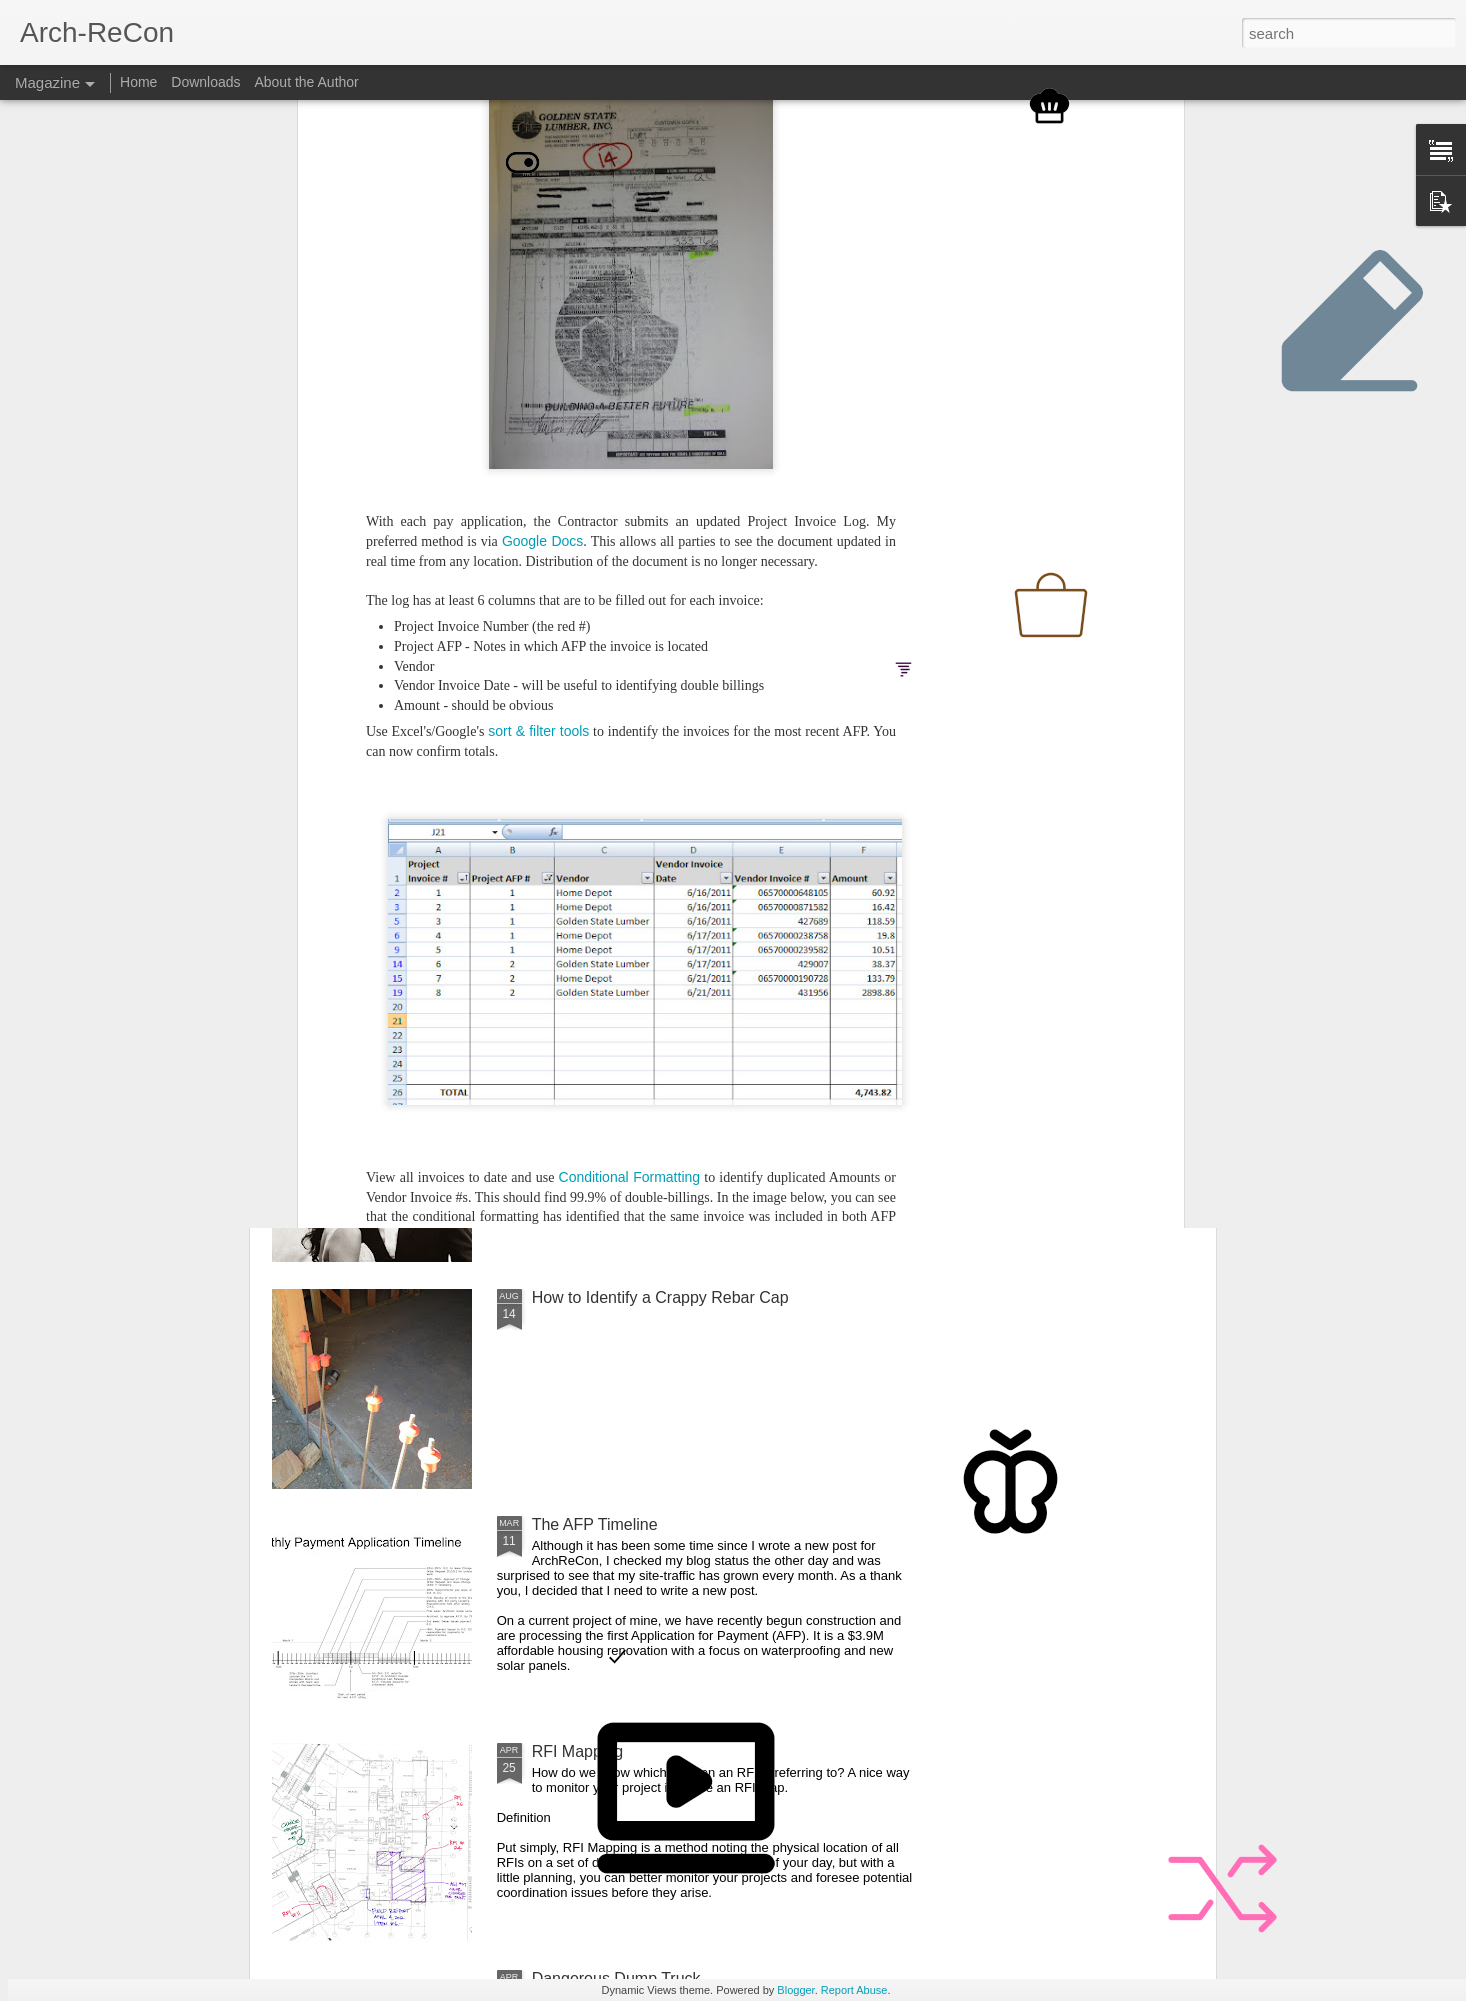 The image size is (1466, 2001). Describe the element at coordinates (1010, 1481) in the screenshot. I see `access nature or wildlife content` at that location.